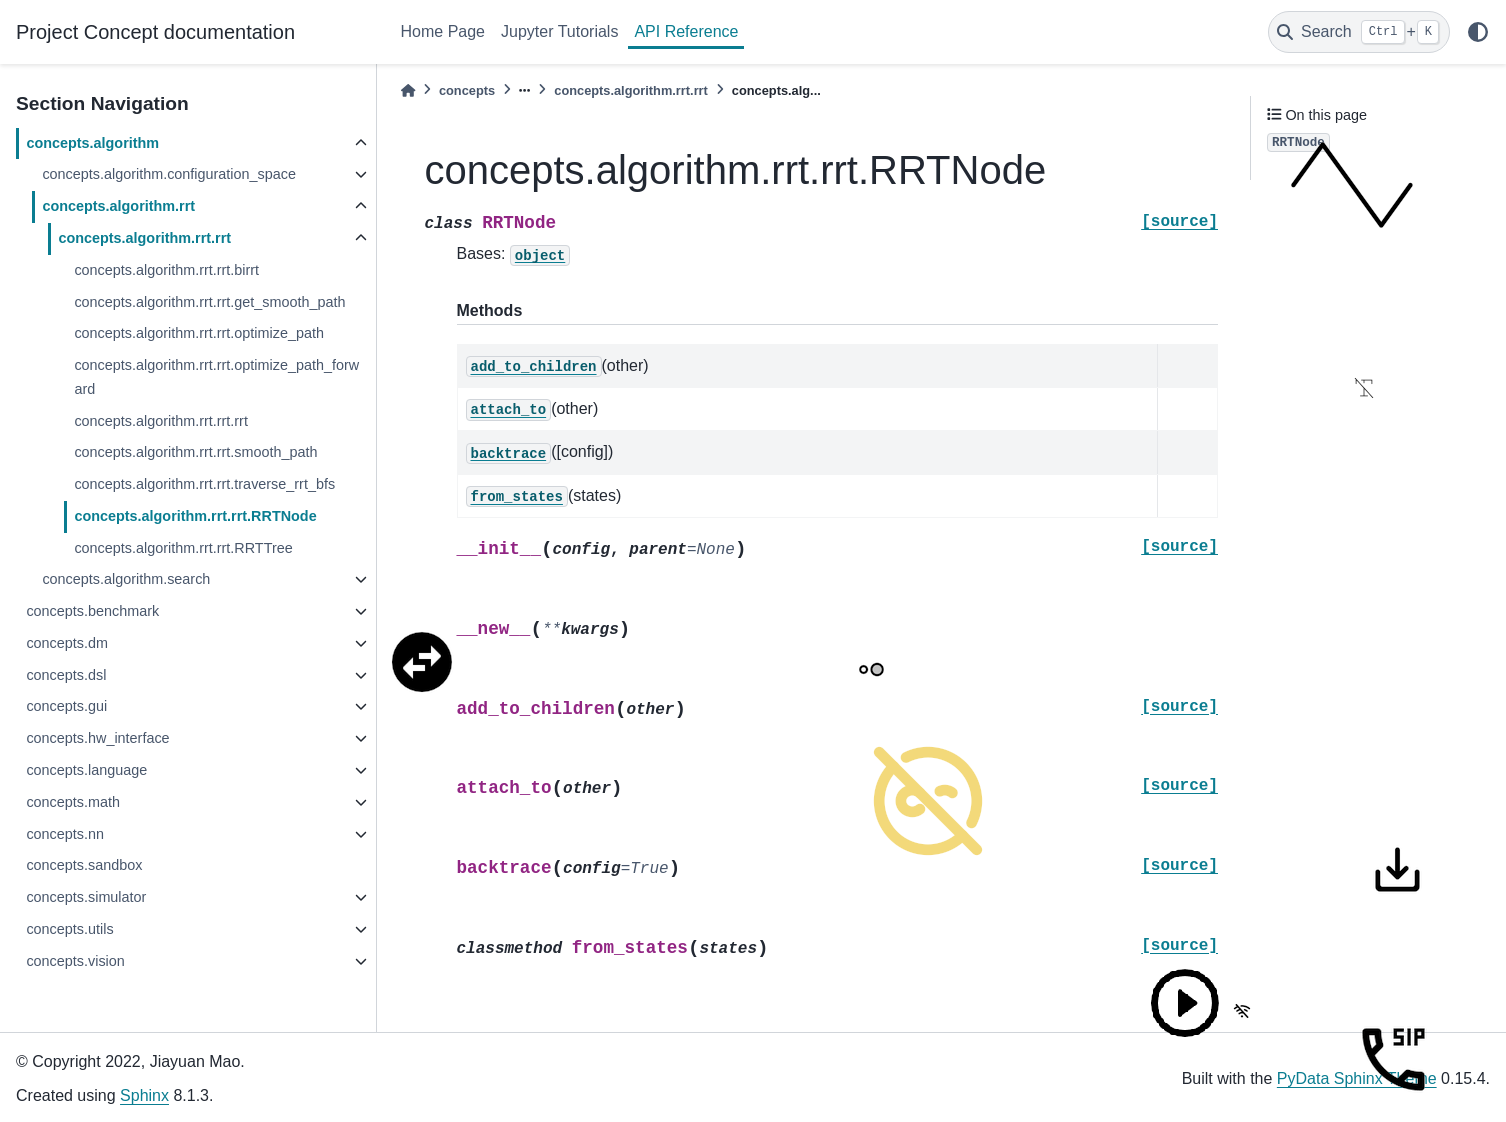 The image size is (1506, 1122). Describe the element at coordinates (1185, 1003) in the screenshot. I see `play video or audio content` at that location.